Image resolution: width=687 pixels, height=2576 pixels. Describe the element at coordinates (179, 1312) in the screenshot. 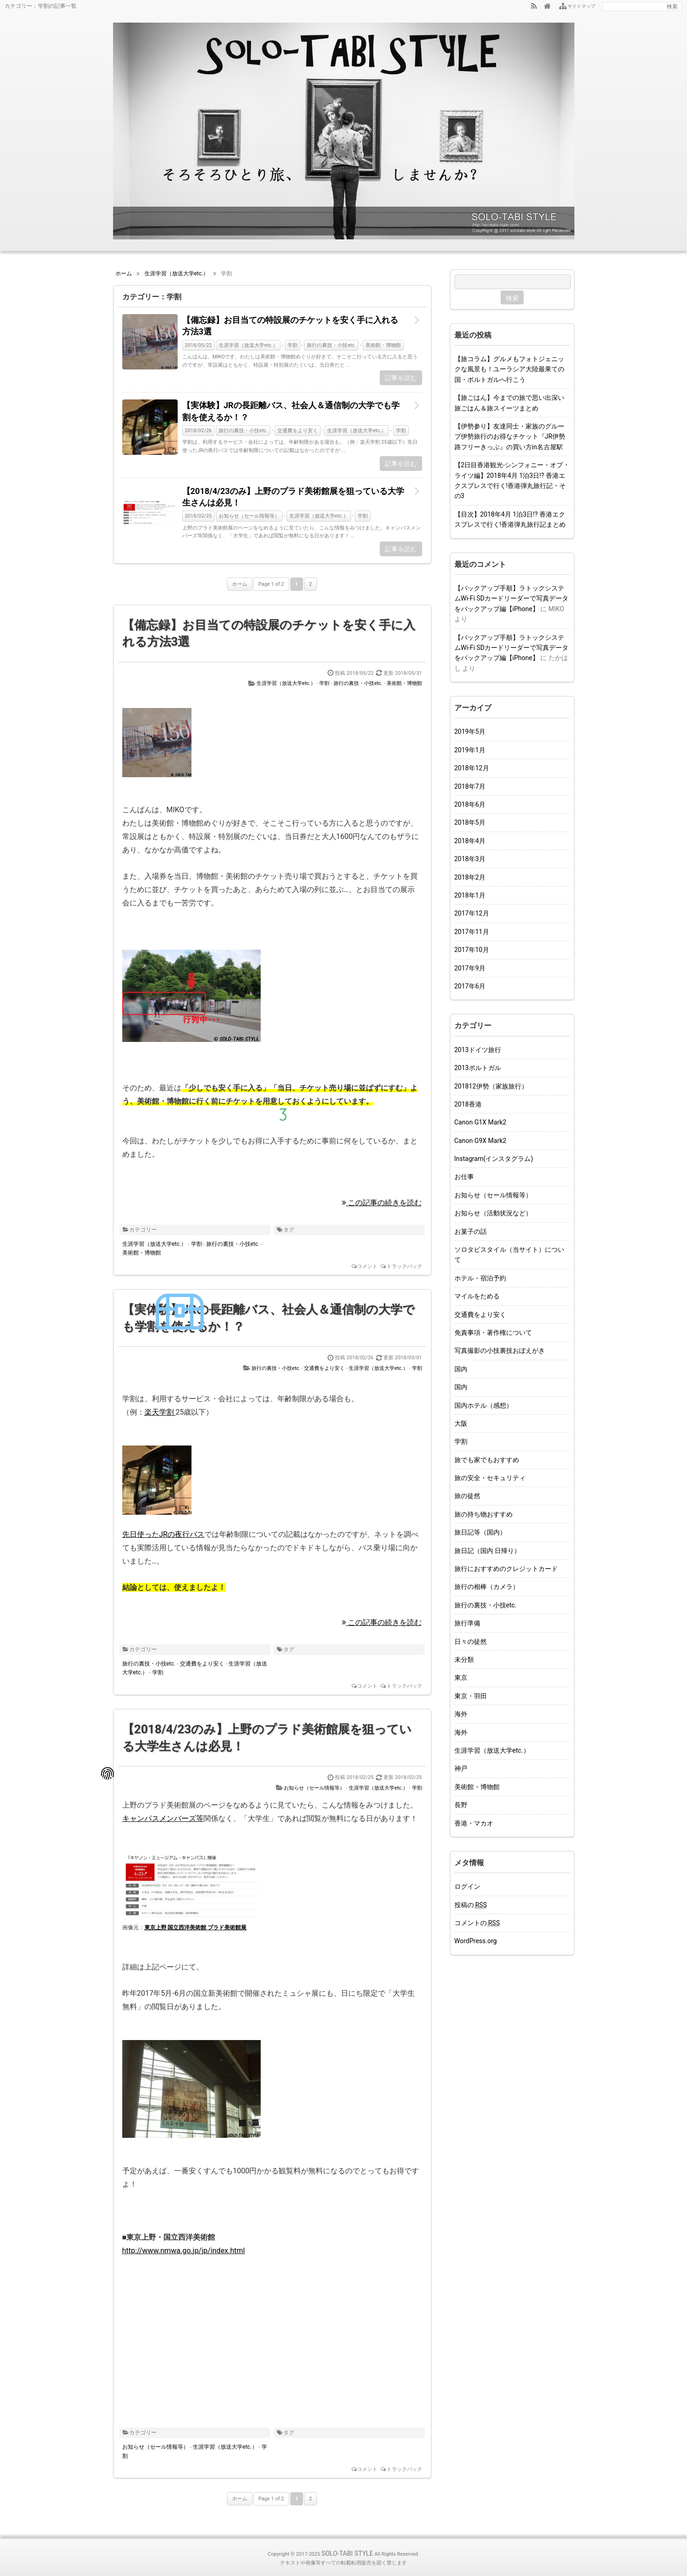

I see `access rewards or collected items` at that location.